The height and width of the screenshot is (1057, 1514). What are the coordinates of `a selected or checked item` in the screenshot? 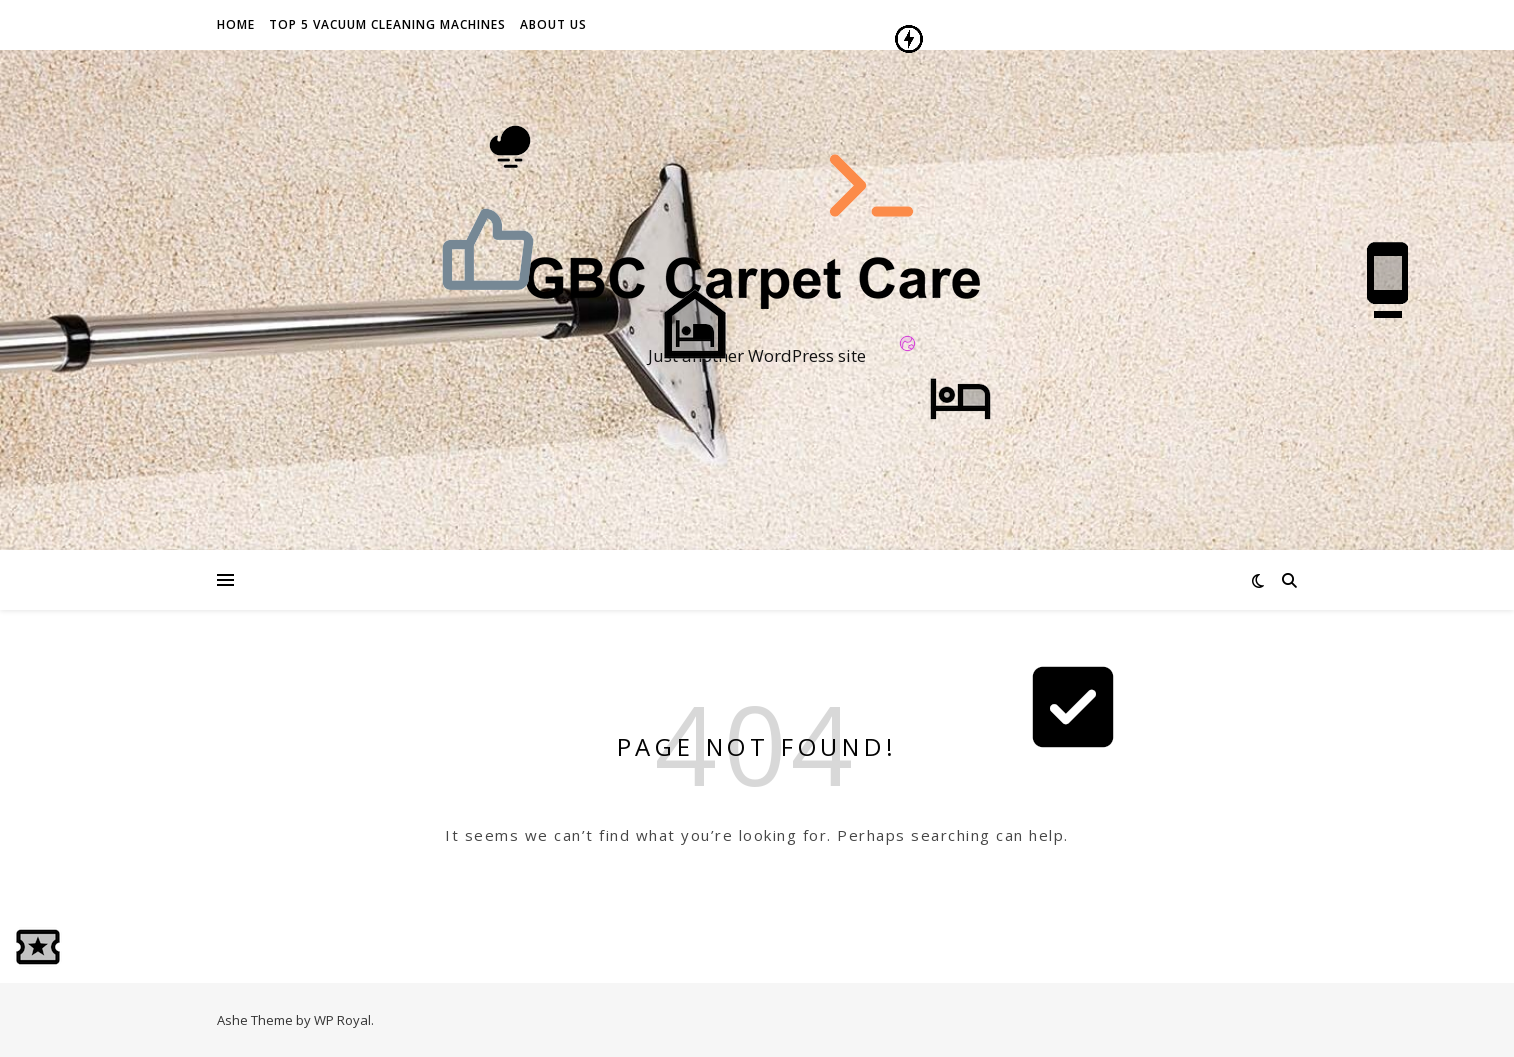 It's located at (1073, 707).